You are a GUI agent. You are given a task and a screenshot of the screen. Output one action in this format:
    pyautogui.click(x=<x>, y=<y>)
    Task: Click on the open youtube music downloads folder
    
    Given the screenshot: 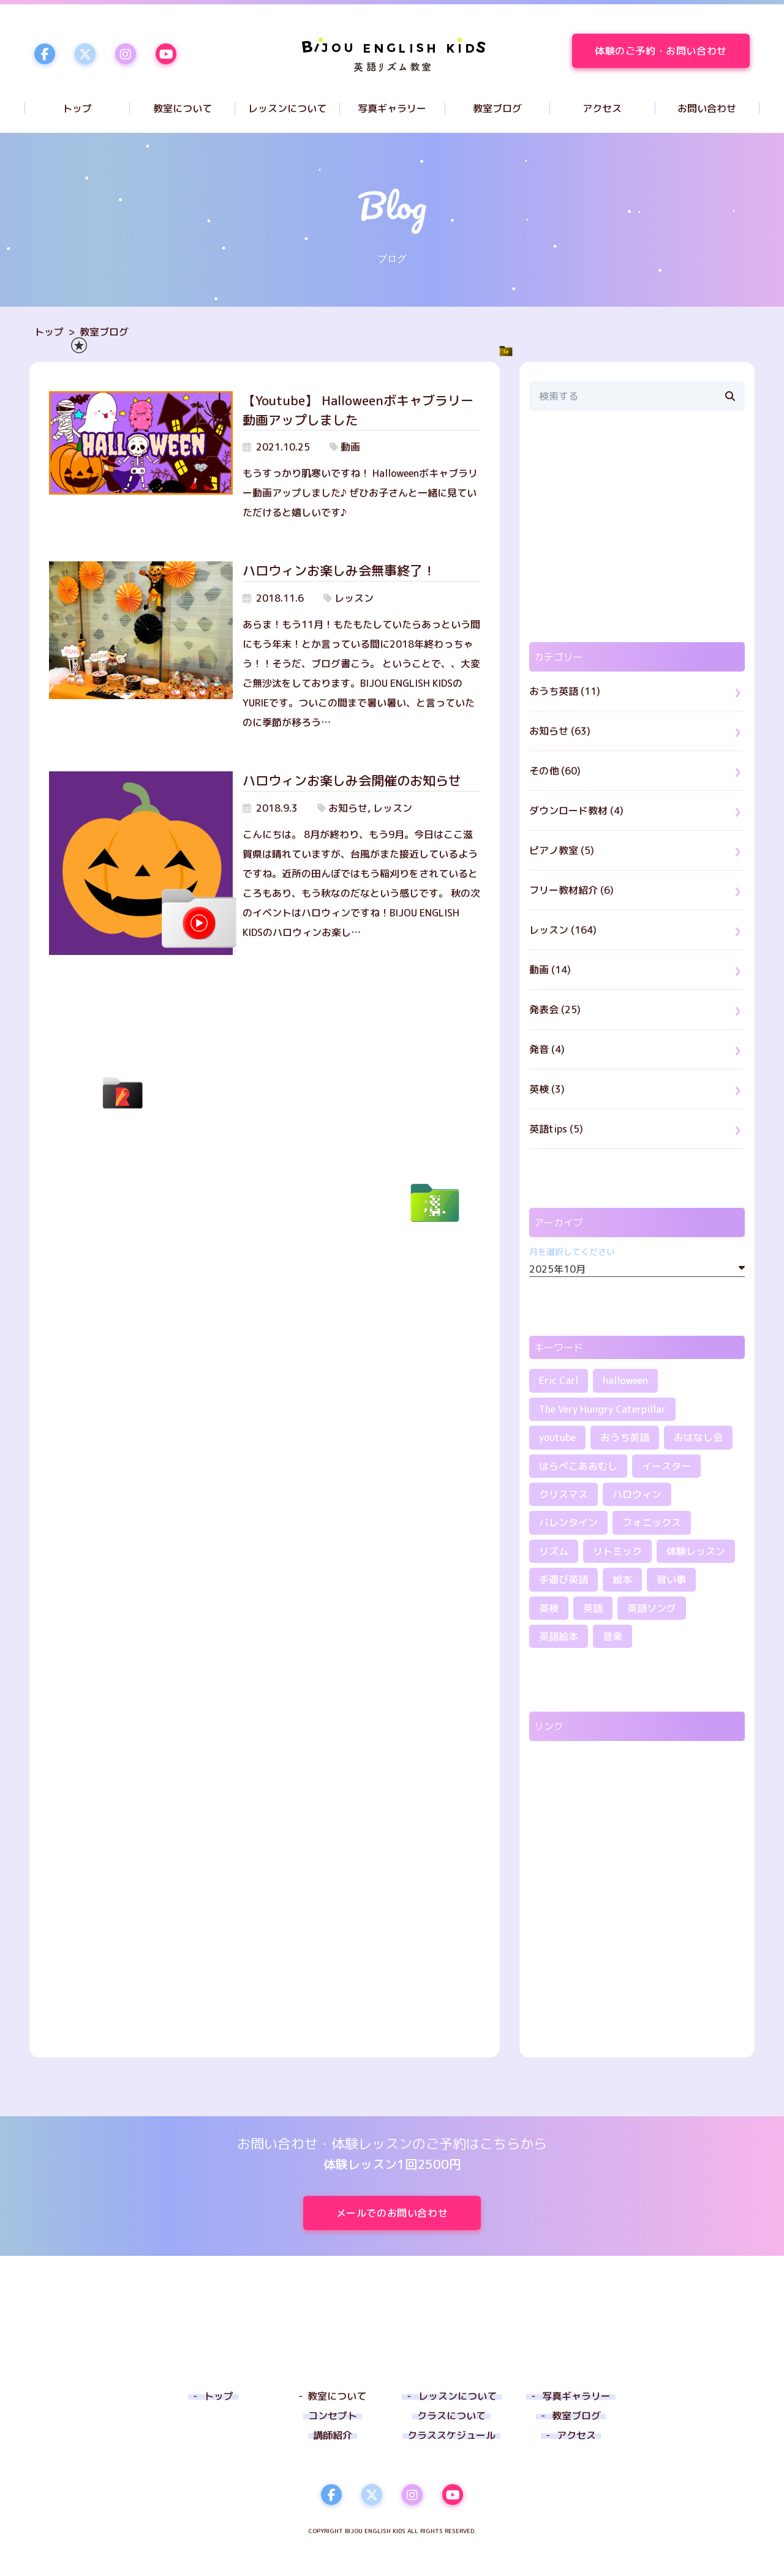 What is the action you would take?
    pyautogui.click(x=198, y=920)
    